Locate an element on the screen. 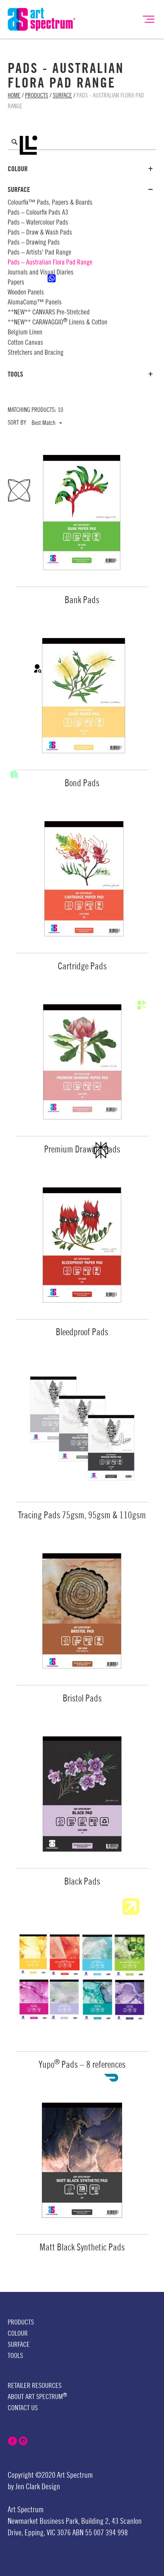 This screenshot has width=164, height=2576. open the flathub app store is located at coordinates (142, 1005).